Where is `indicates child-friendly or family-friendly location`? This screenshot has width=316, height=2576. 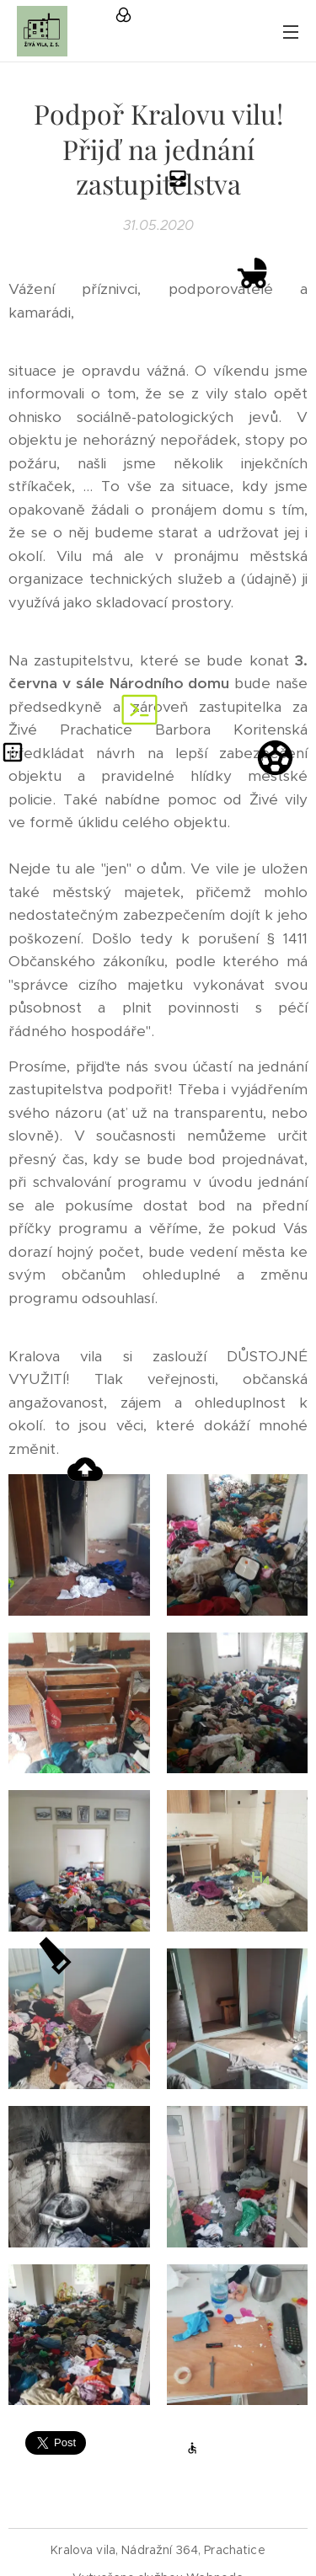
indicates child-friendly or family-friendly location is located at coordinates (253, 273).